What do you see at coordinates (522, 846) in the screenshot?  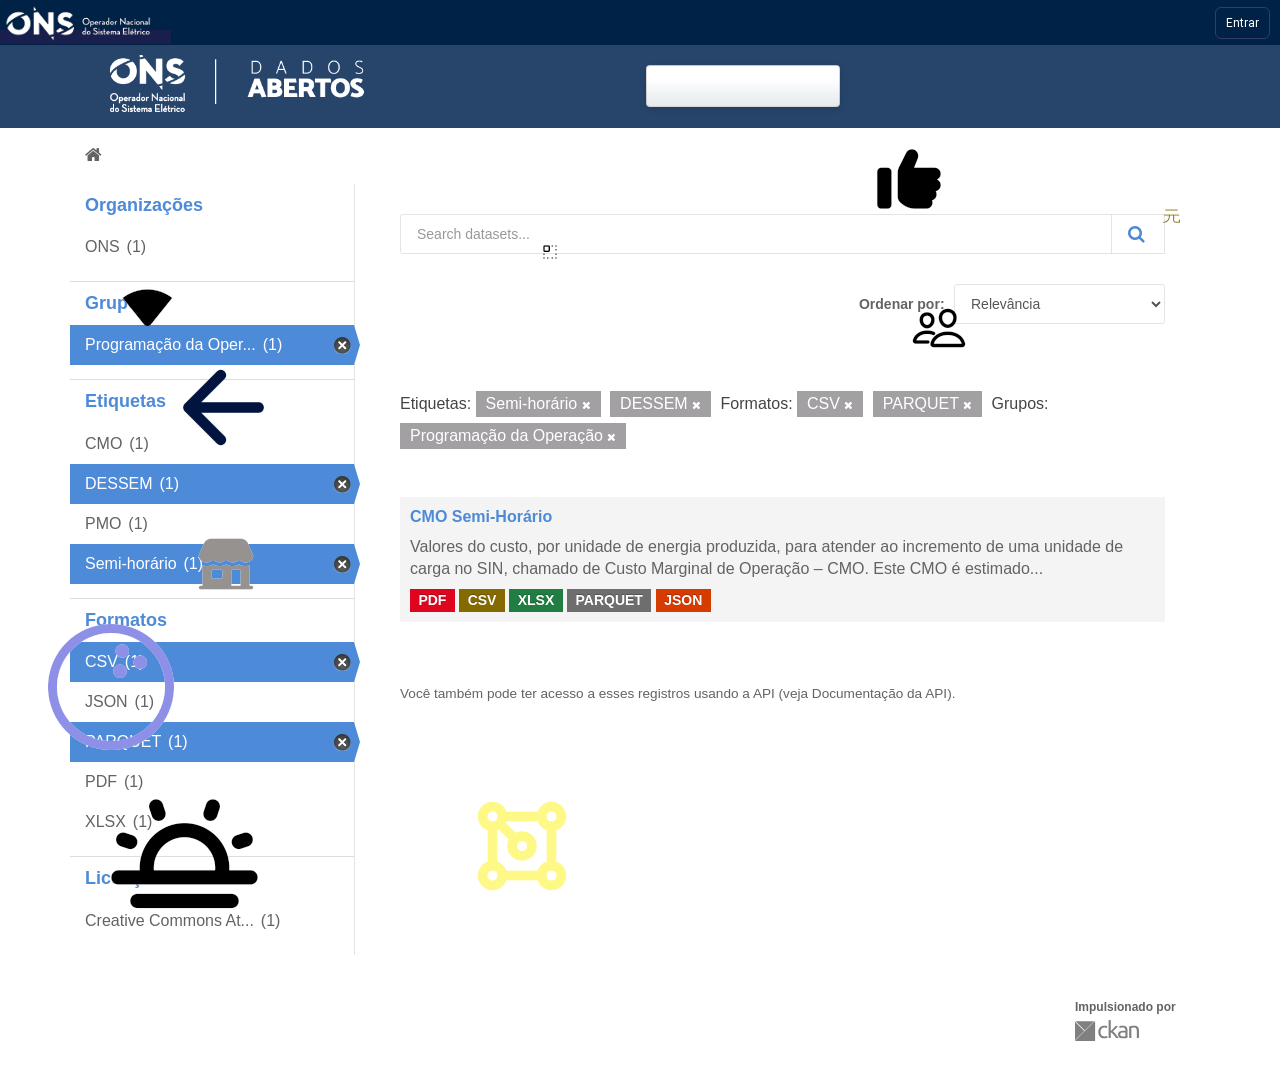 I see `view complex network topology` at bounding box center [522, 846].